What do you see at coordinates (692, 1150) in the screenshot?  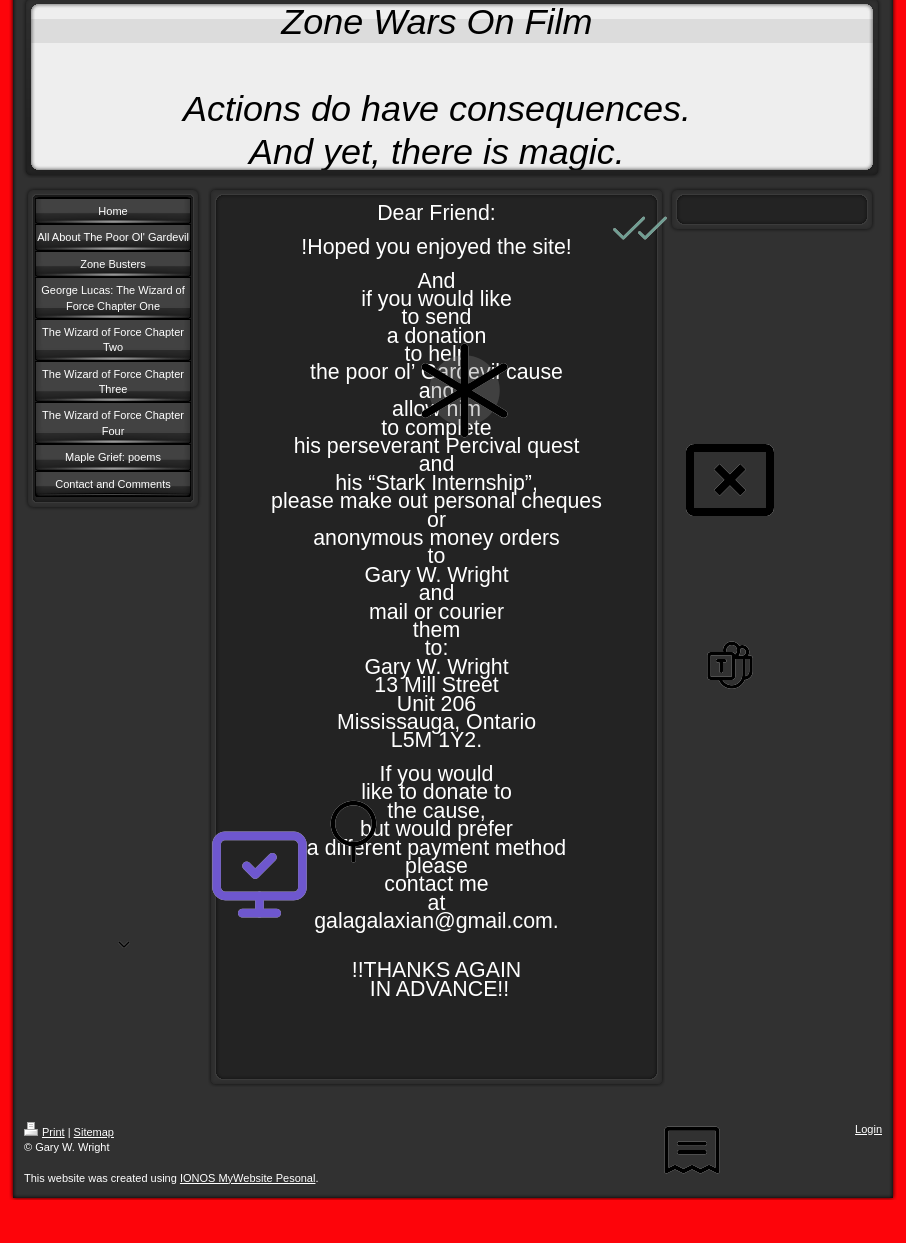 I see `view purchase receipt or transaction history` at bounding box center [692, 1150].